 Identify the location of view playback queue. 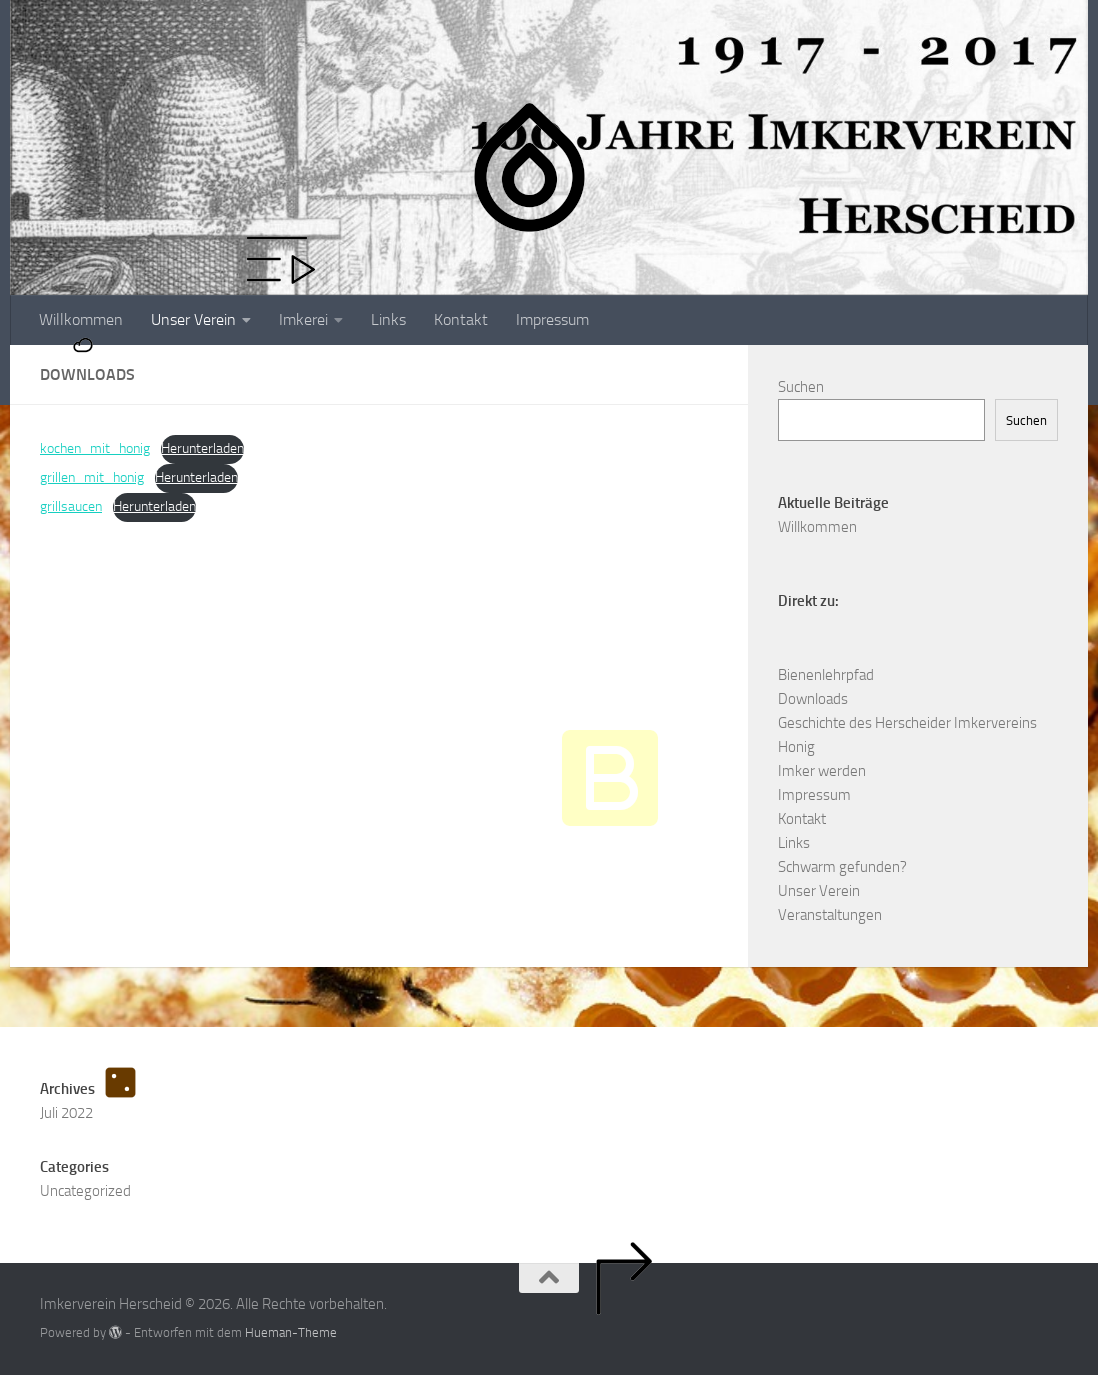
(277, 259).